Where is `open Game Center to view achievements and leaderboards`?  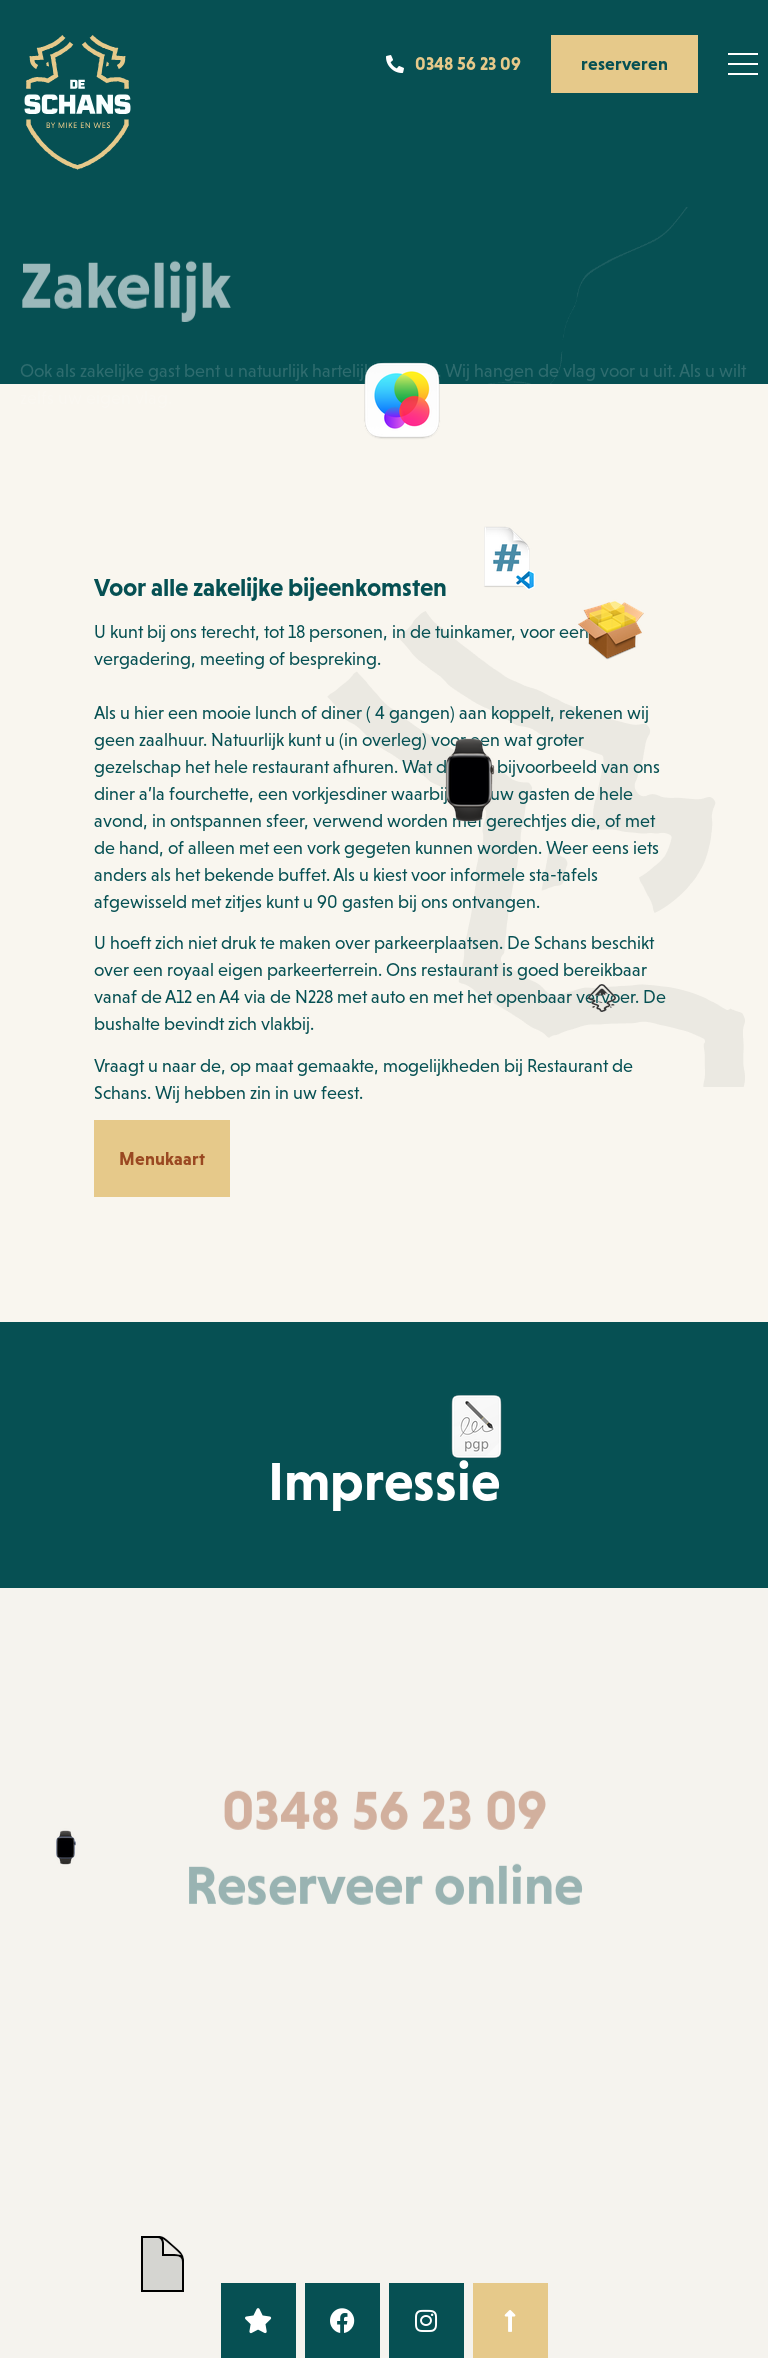 open Game Center to view achievements and leaderboards is located at coordinates (402, 400).